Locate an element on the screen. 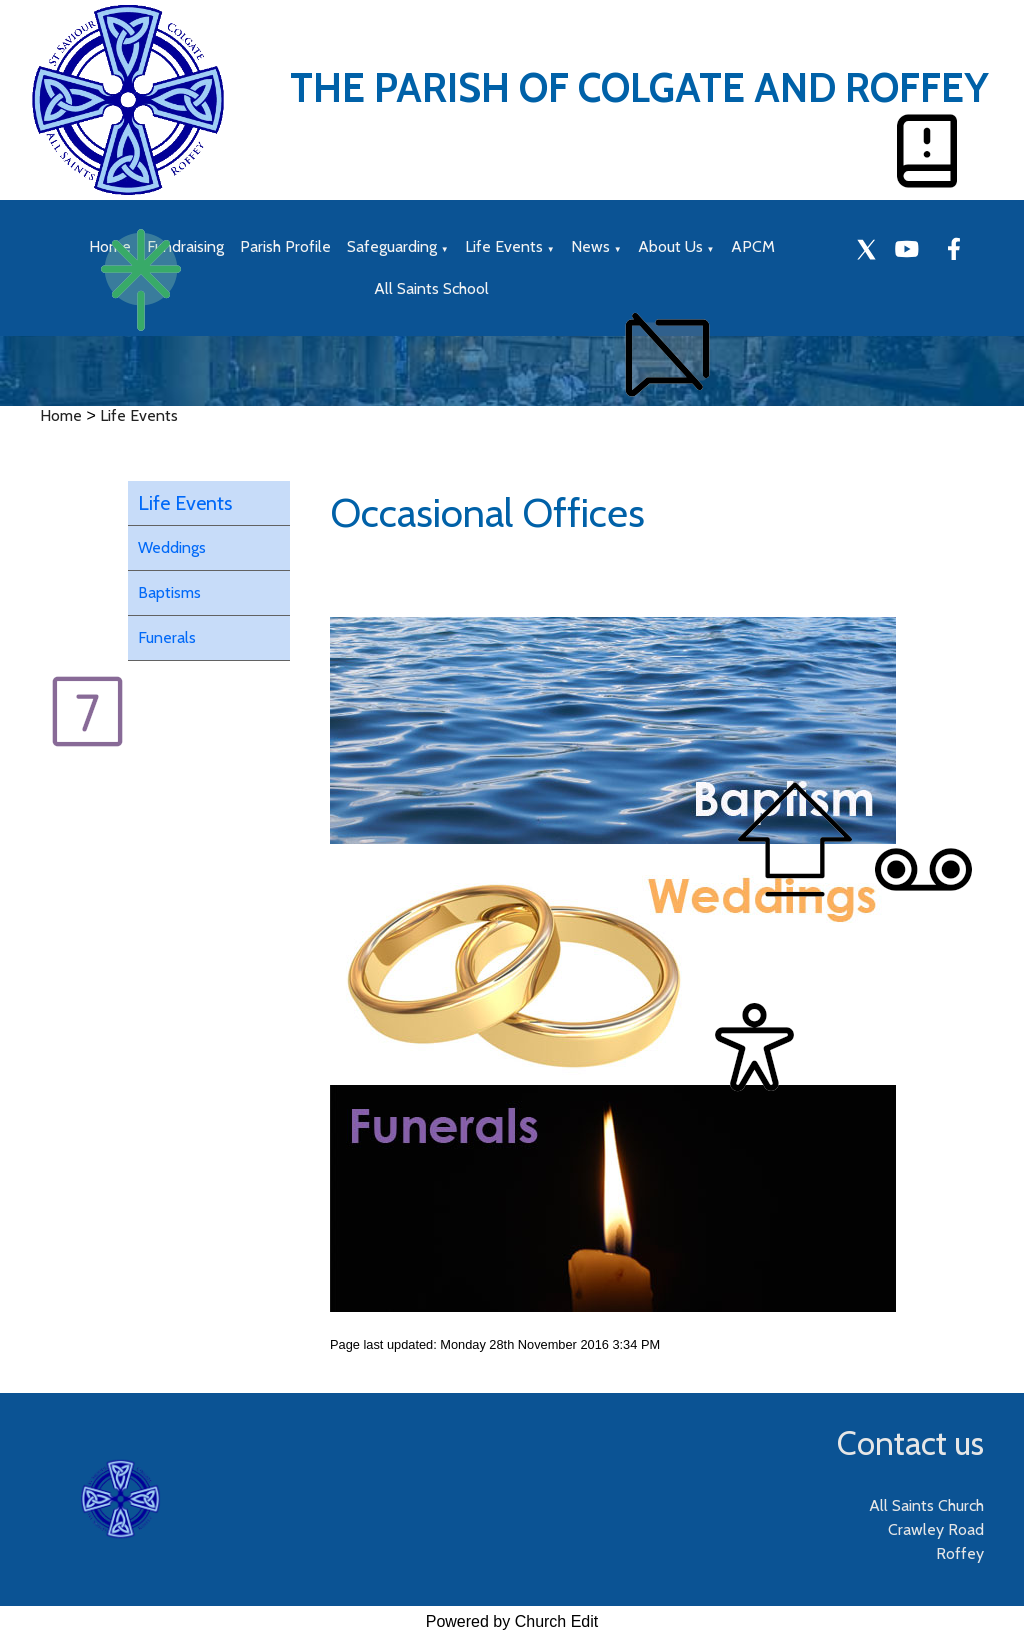 This screenshot has height=1638, width=1024. accessibility settings or features is located at coordinates (754, 1048).